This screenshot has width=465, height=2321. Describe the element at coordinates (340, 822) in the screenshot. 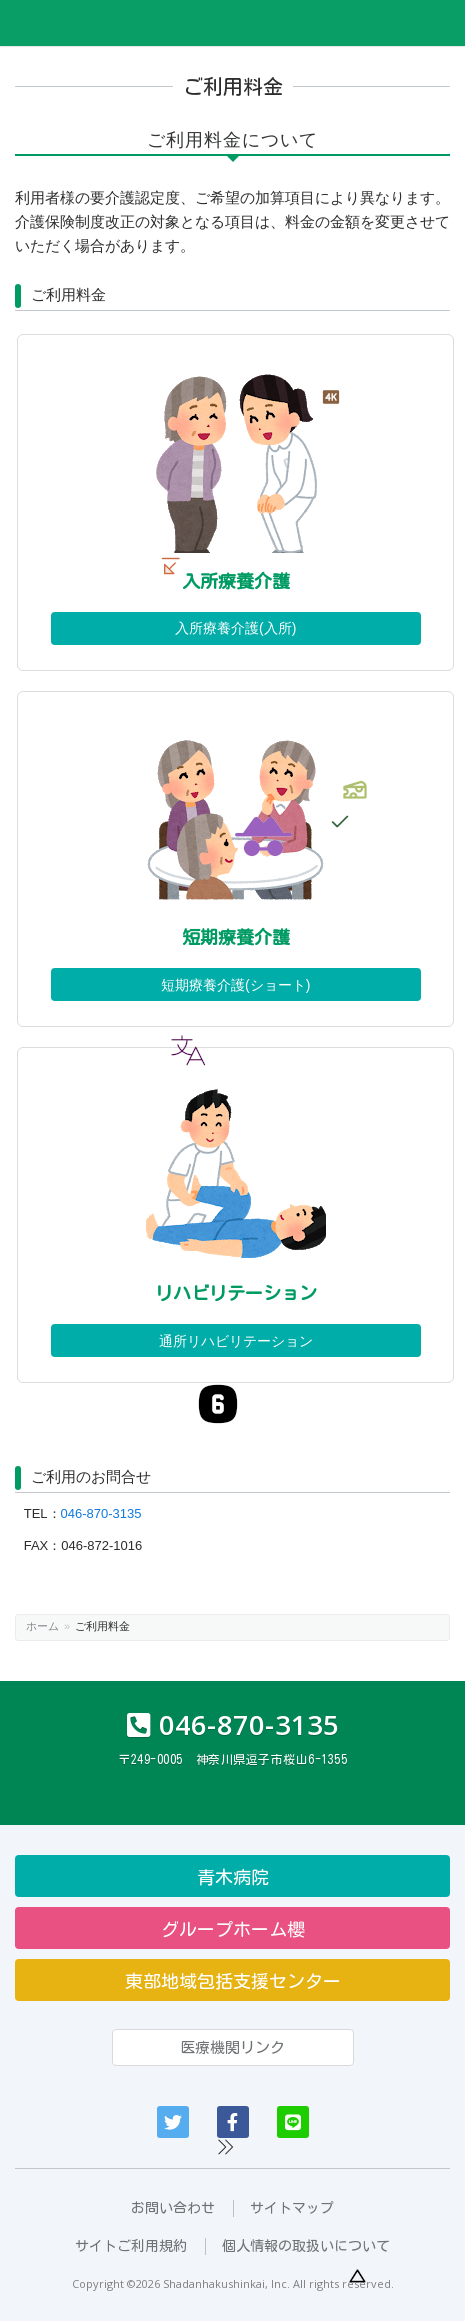

I see `confirm or submit an action` at that location.